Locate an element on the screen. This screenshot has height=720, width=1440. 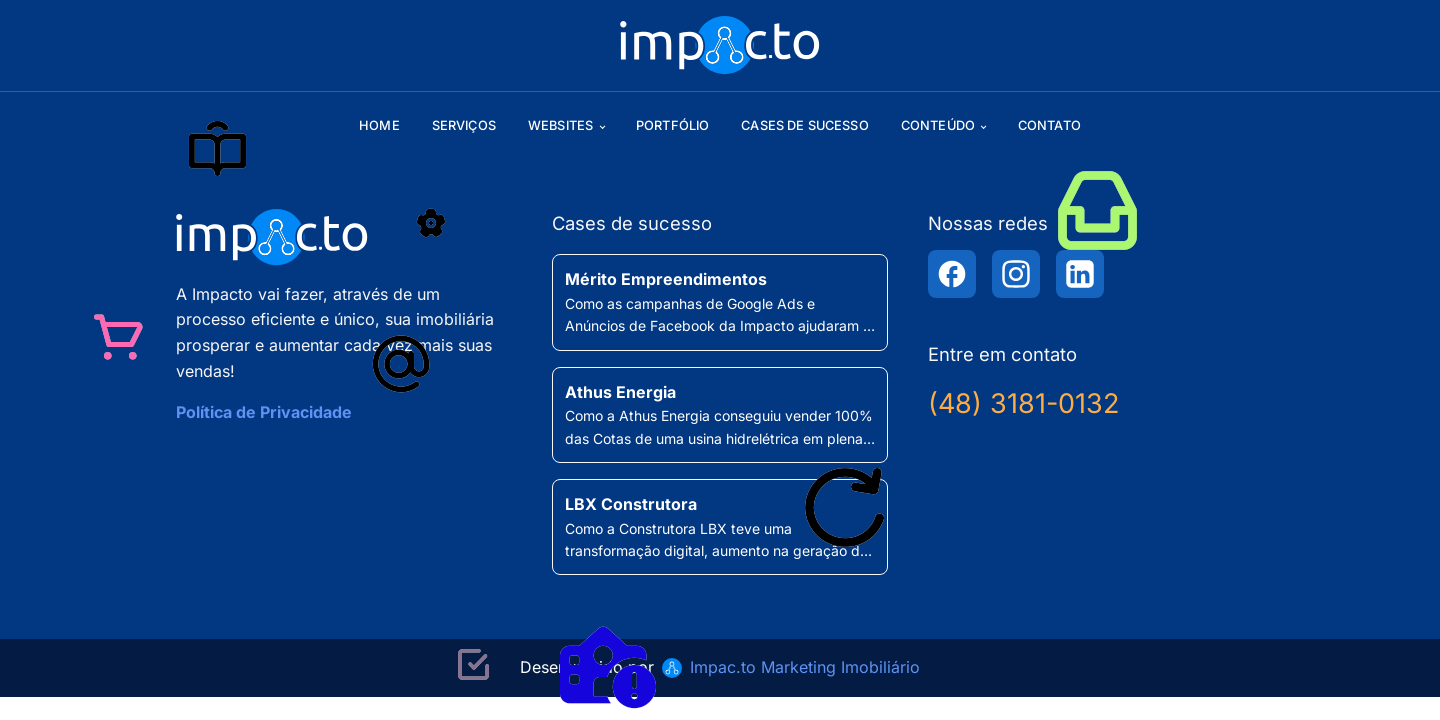
view your shopping cart is located at coordinates (119, 337).